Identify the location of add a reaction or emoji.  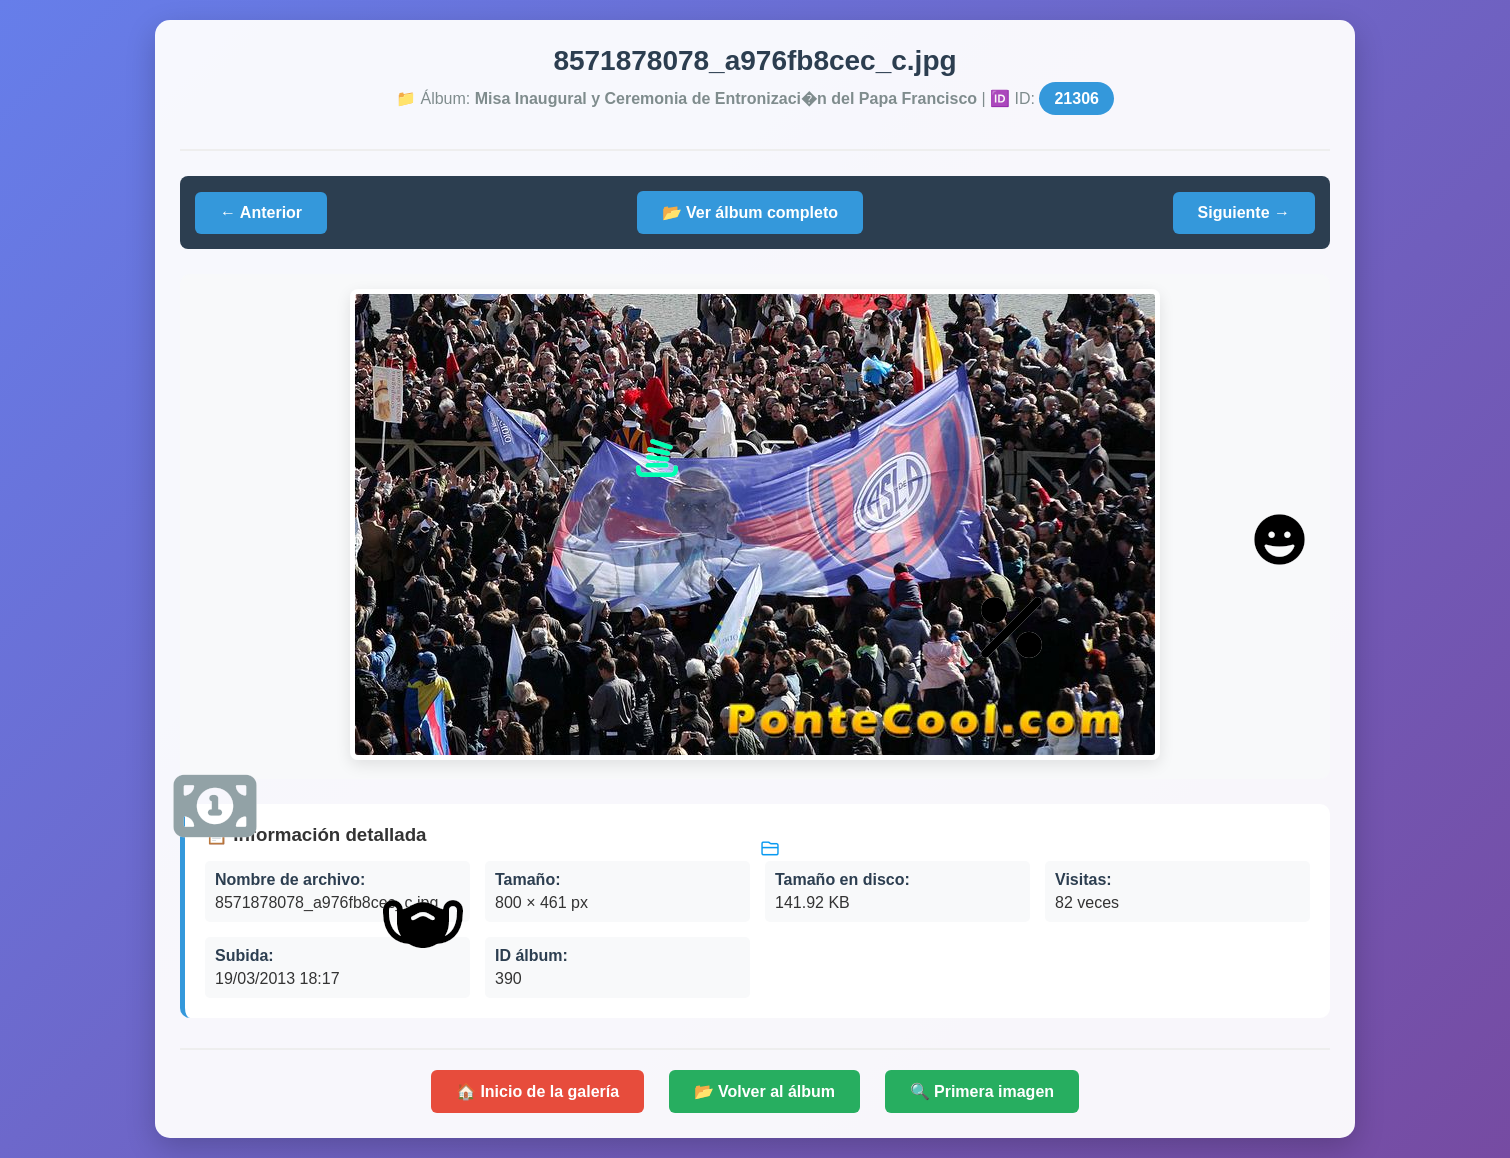
(1279, 539).